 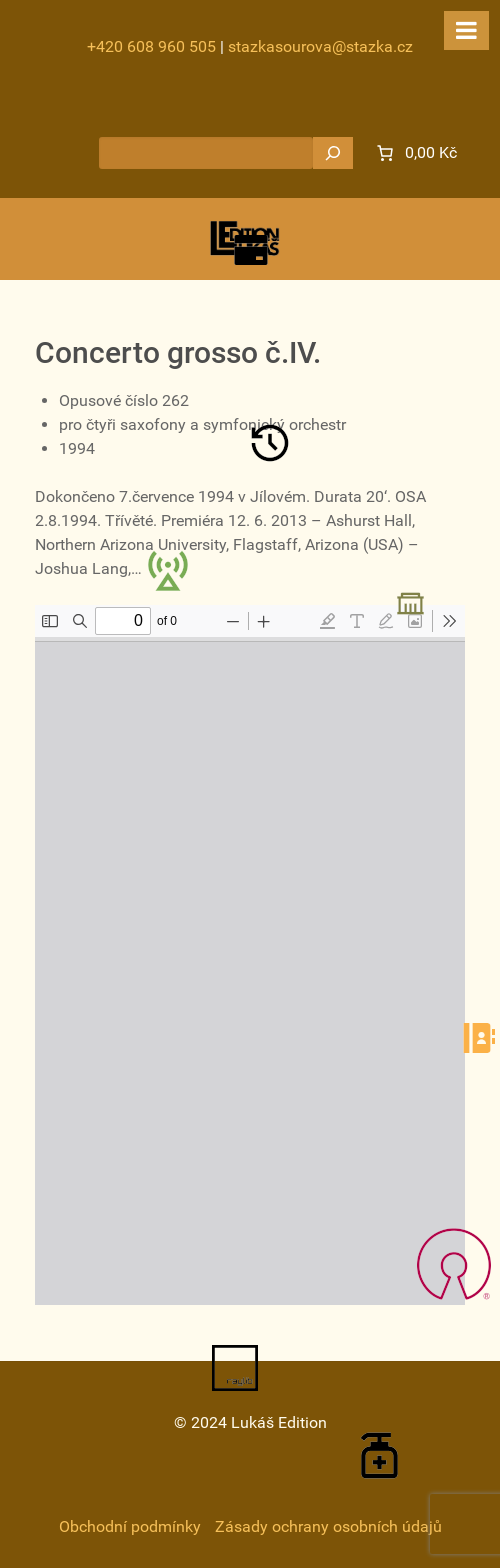 I want to click on access payment methods, so click(x=251, y=250).